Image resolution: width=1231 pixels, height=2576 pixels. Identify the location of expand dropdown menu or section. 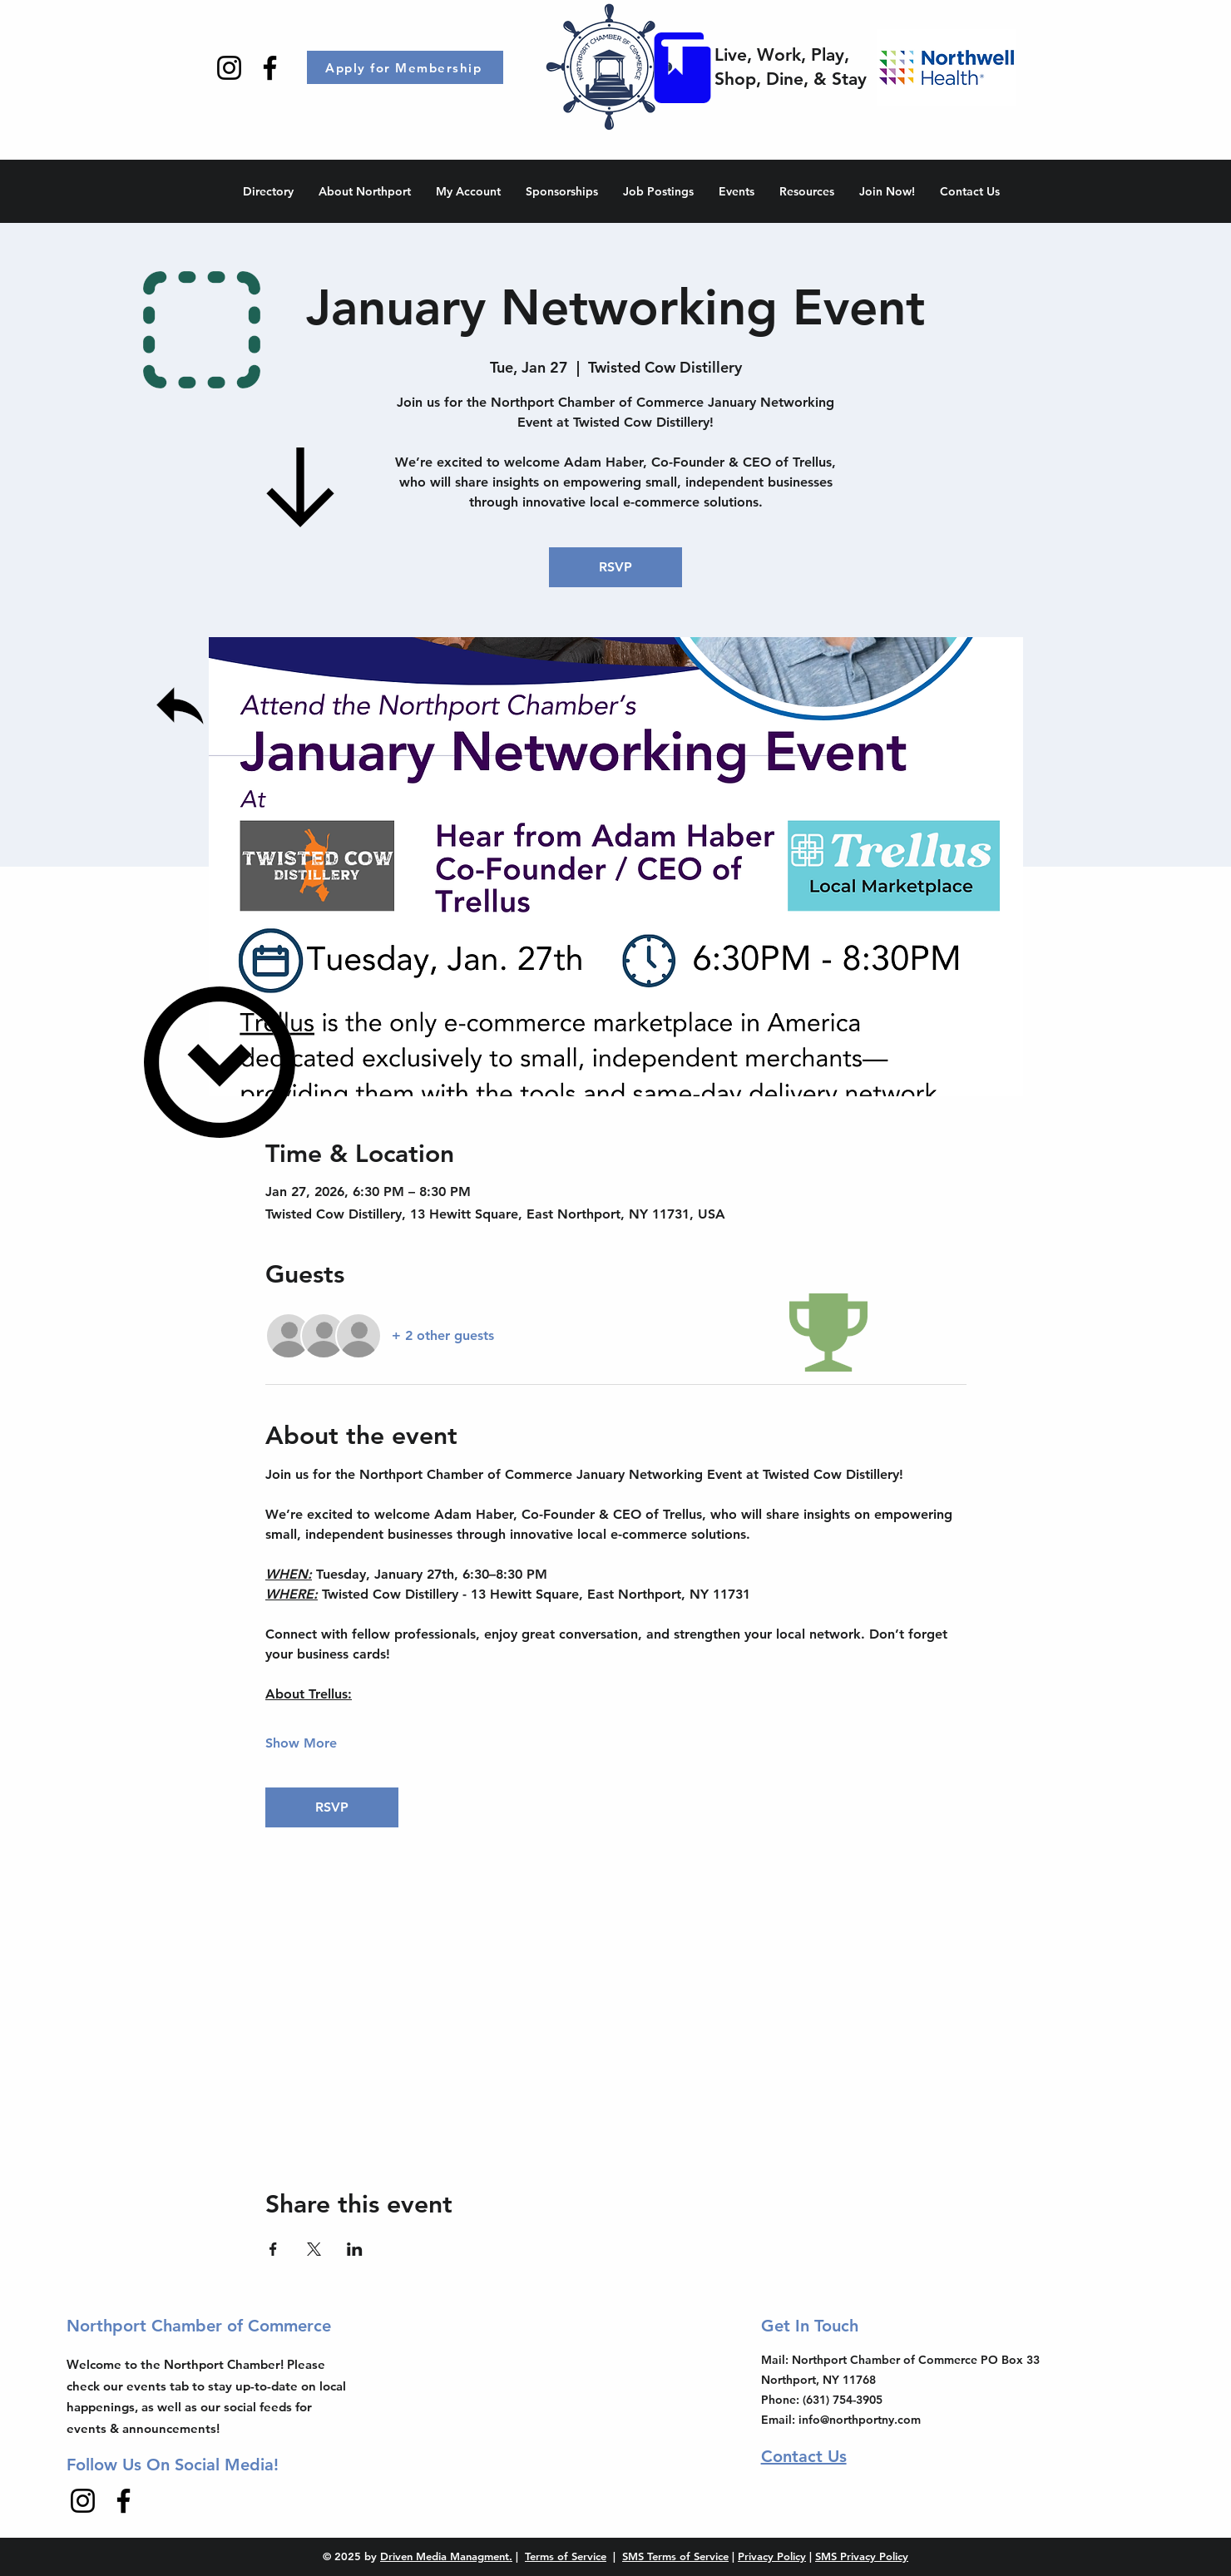
(220, 1062).